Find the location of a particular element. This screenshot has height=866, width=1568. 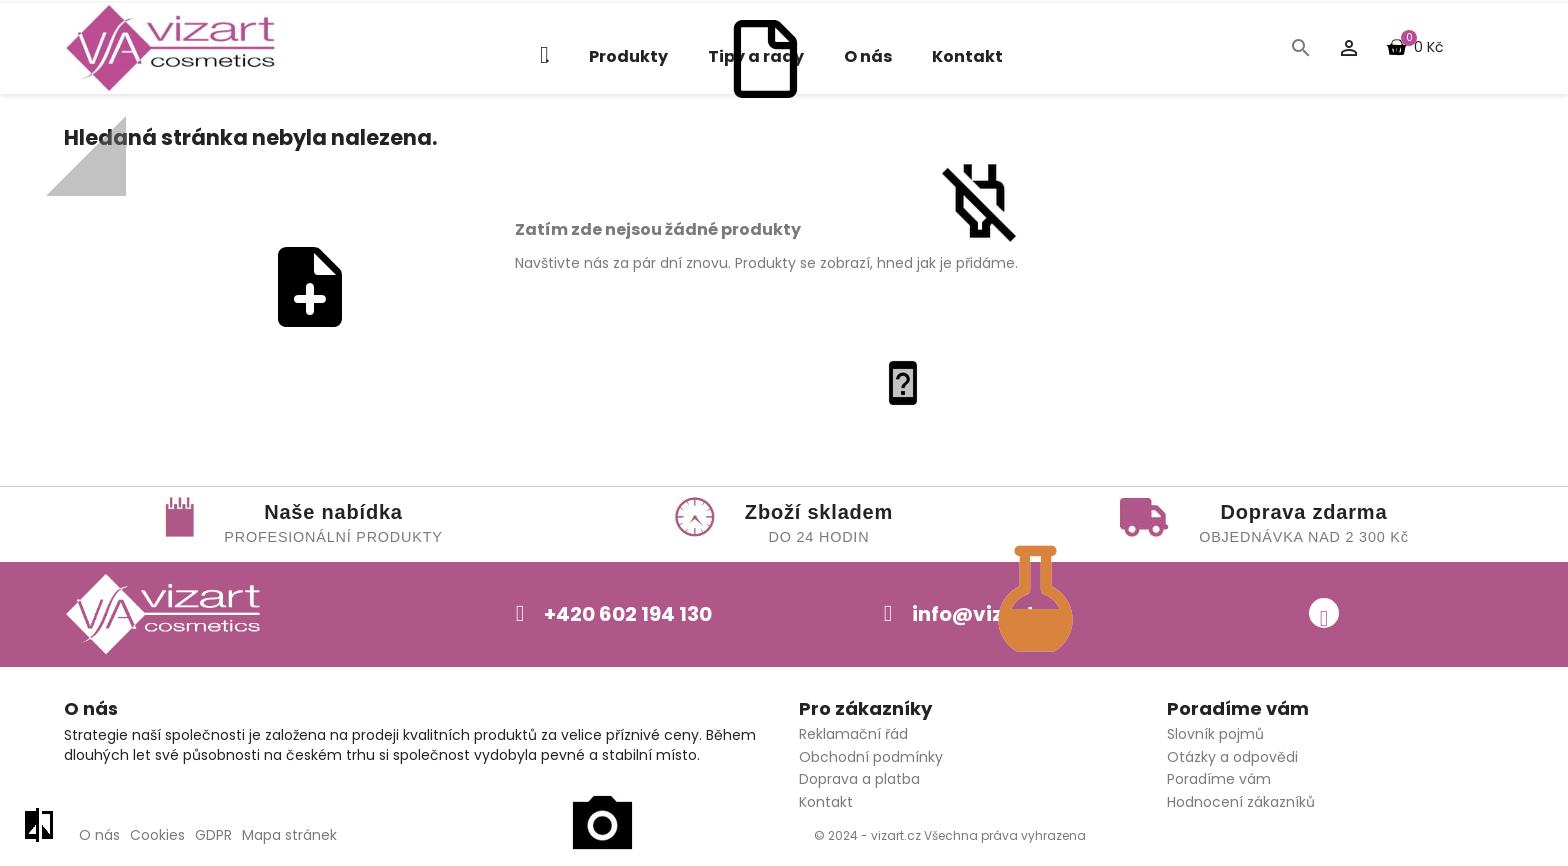

access laboratory or science features is located at coordinates (1035, 598).